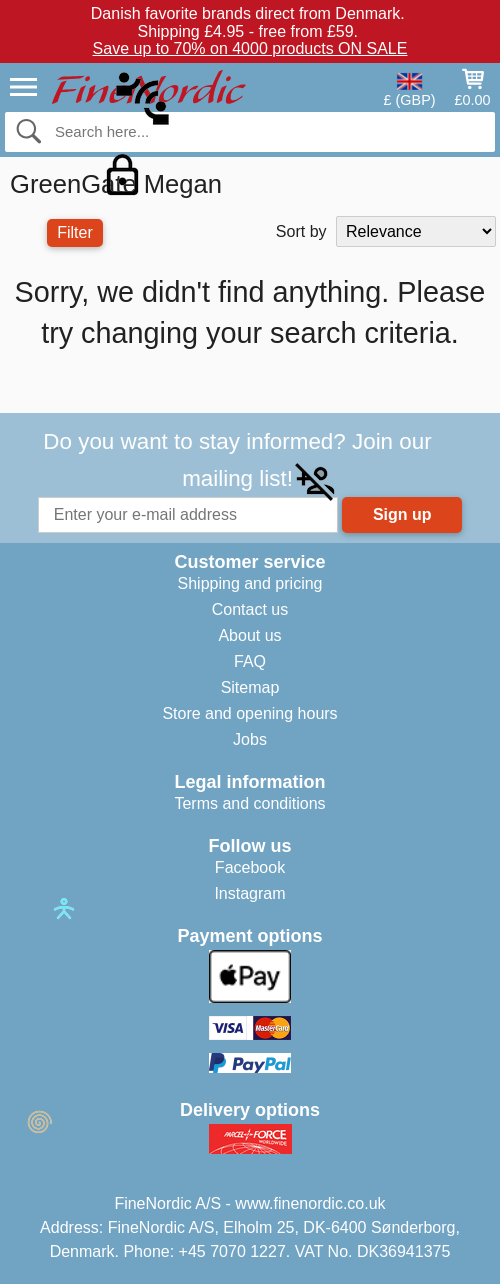  What do you see at coordinates (64, 909) in the screenshot?
I see `view user profile` at bounding box center [64, 909].